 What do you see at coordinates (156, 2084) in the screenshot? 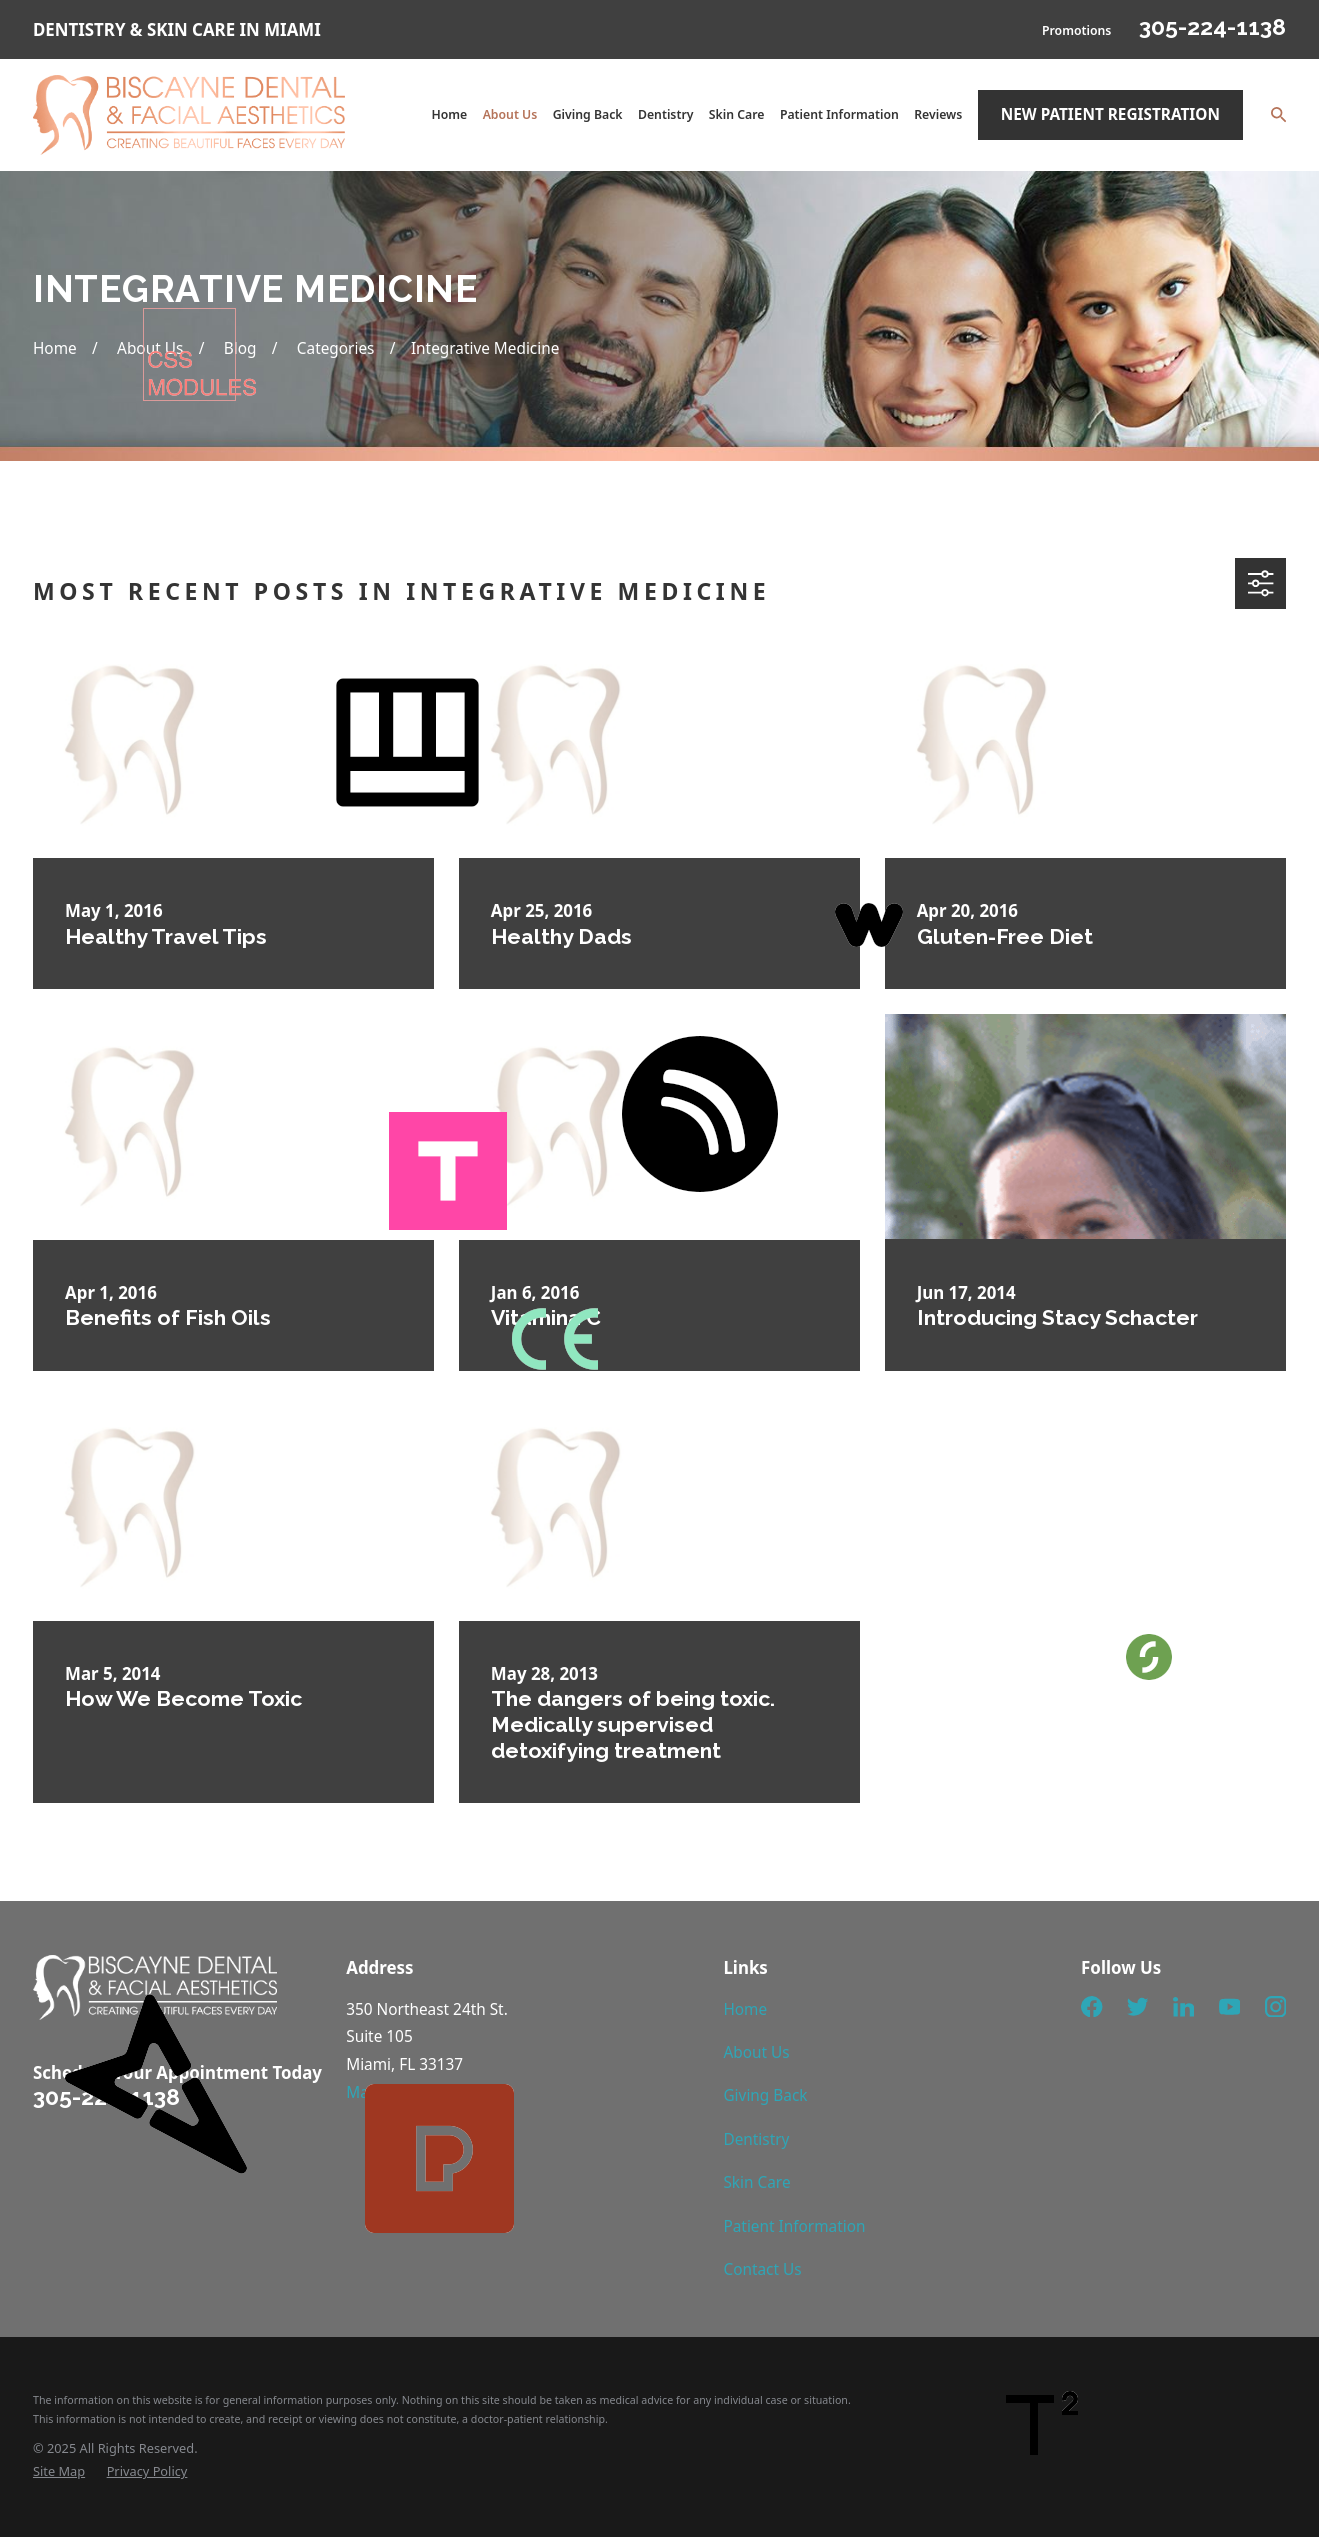
I see `open mapillary street-level imagery app` at bounding box center [156, 2084].